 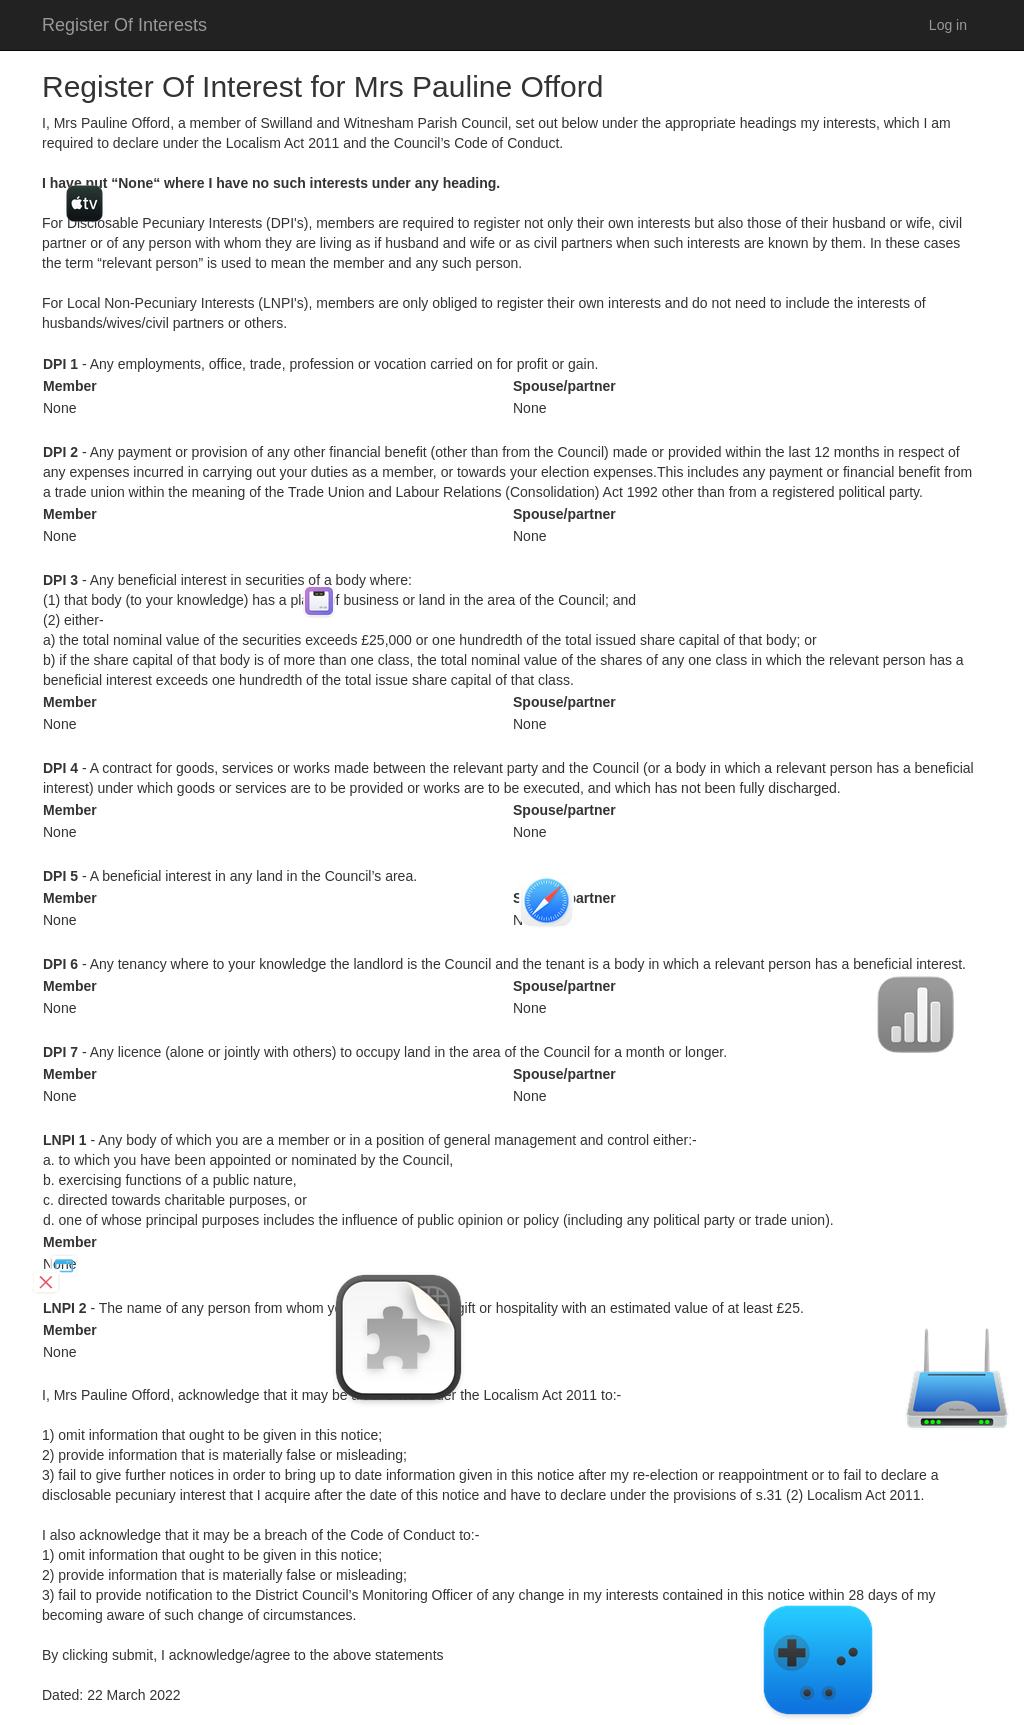 What do you see at coordinates (818, 1660) in the screenshot?
I see `launch mgba game boy advance emulator` at bounding box center [818, 1660].